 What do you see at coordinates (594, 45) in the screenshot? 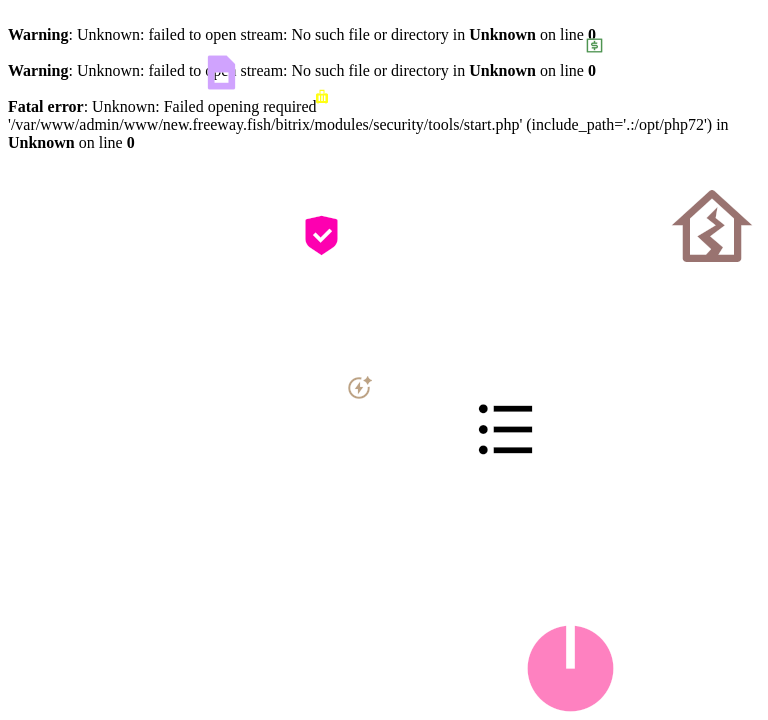
I see `view financial transactions or payment details` at bounding box center [594, 45].